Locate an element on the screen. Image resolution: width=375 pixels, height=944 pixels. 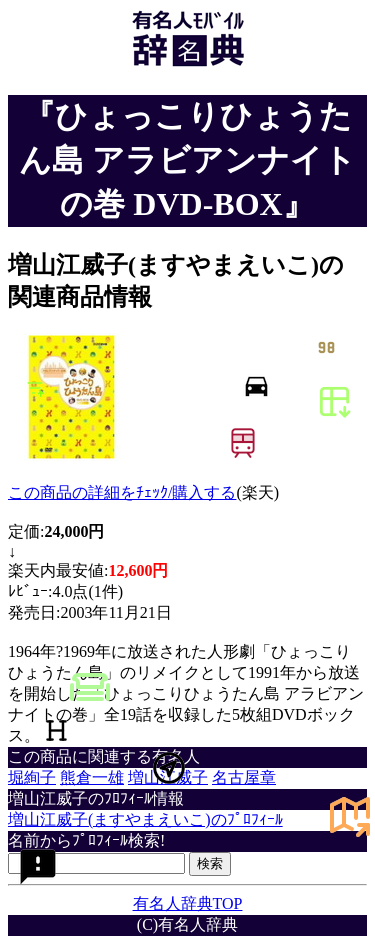
access train schedules or rail services is located at coordinates (243, 442).